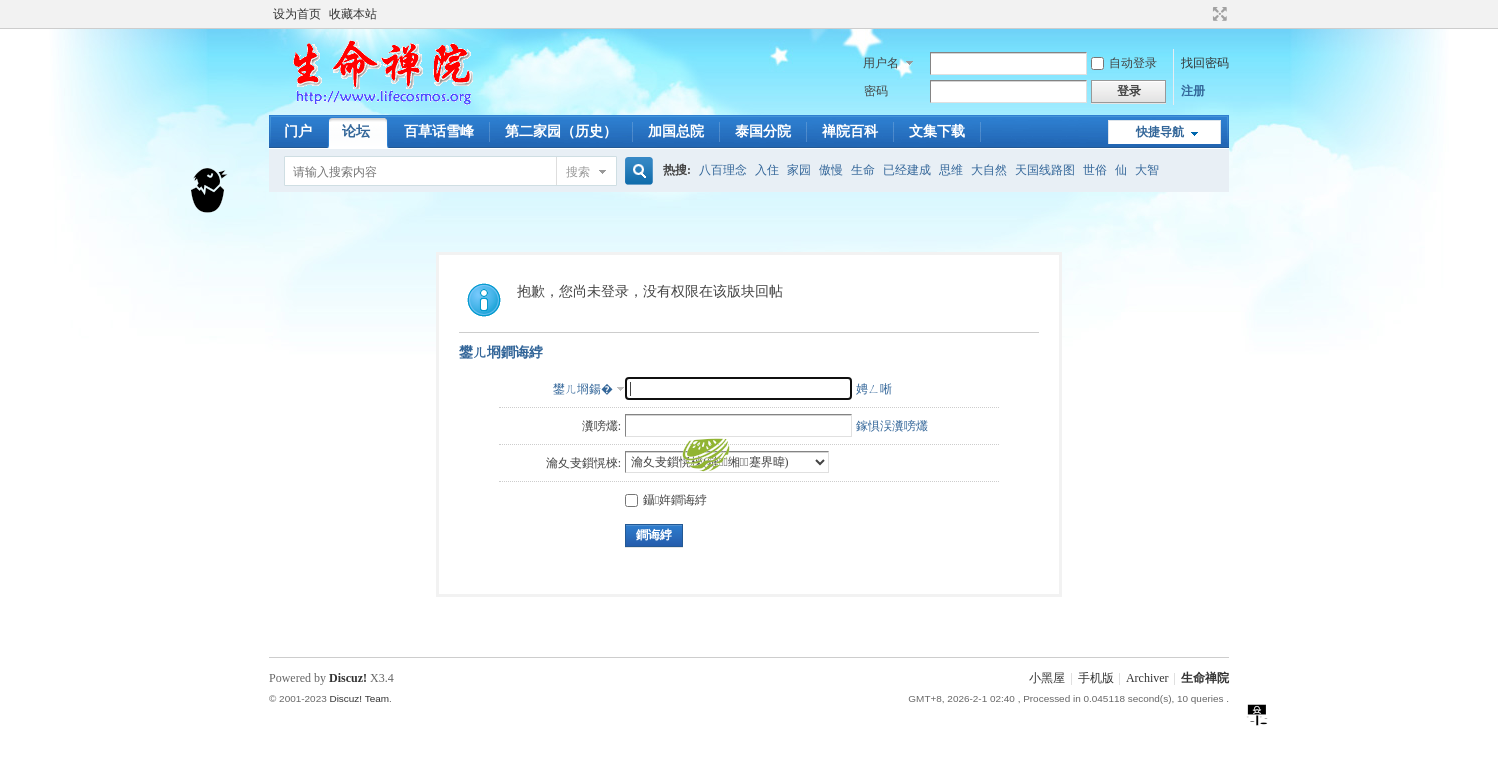 Image resolution: width=1498 pixels, height=758 pixels. I want to click on select watermelon flavor or ingredient, so click(706, 455).